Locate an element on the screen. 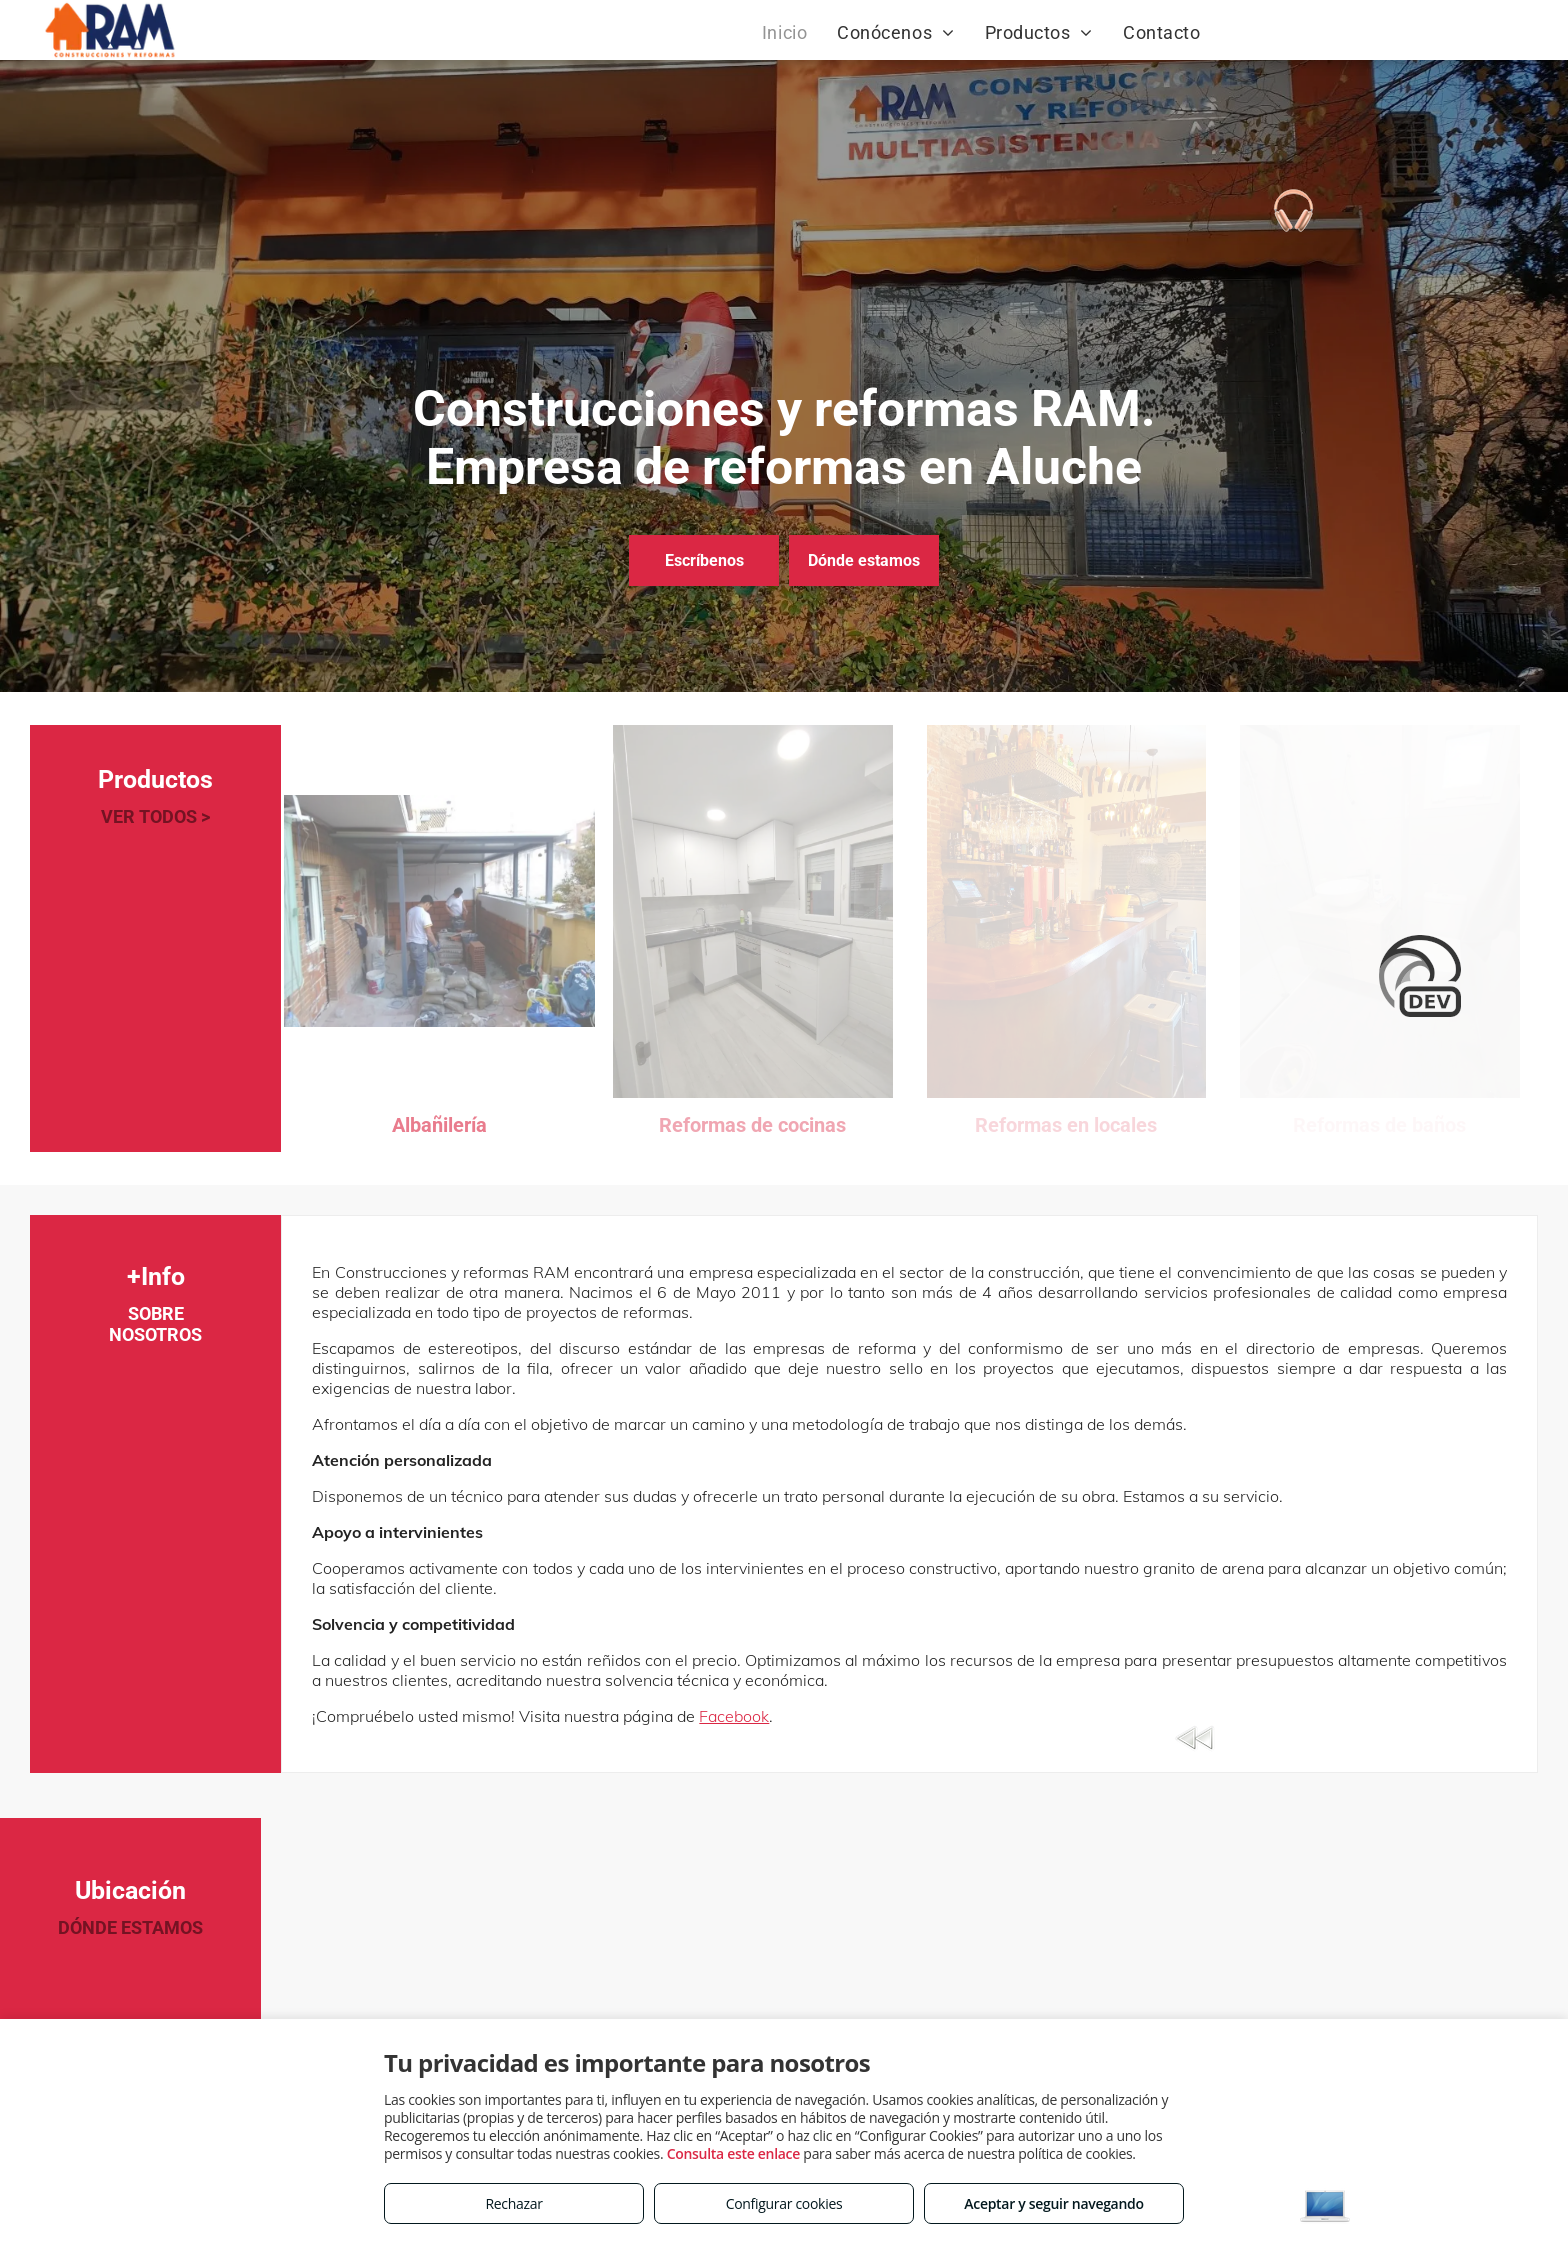 The width and height of the screenshot is (1568, 2244). seek forward in media (right-to-left interface) is located at coordinates (1194, 1738).